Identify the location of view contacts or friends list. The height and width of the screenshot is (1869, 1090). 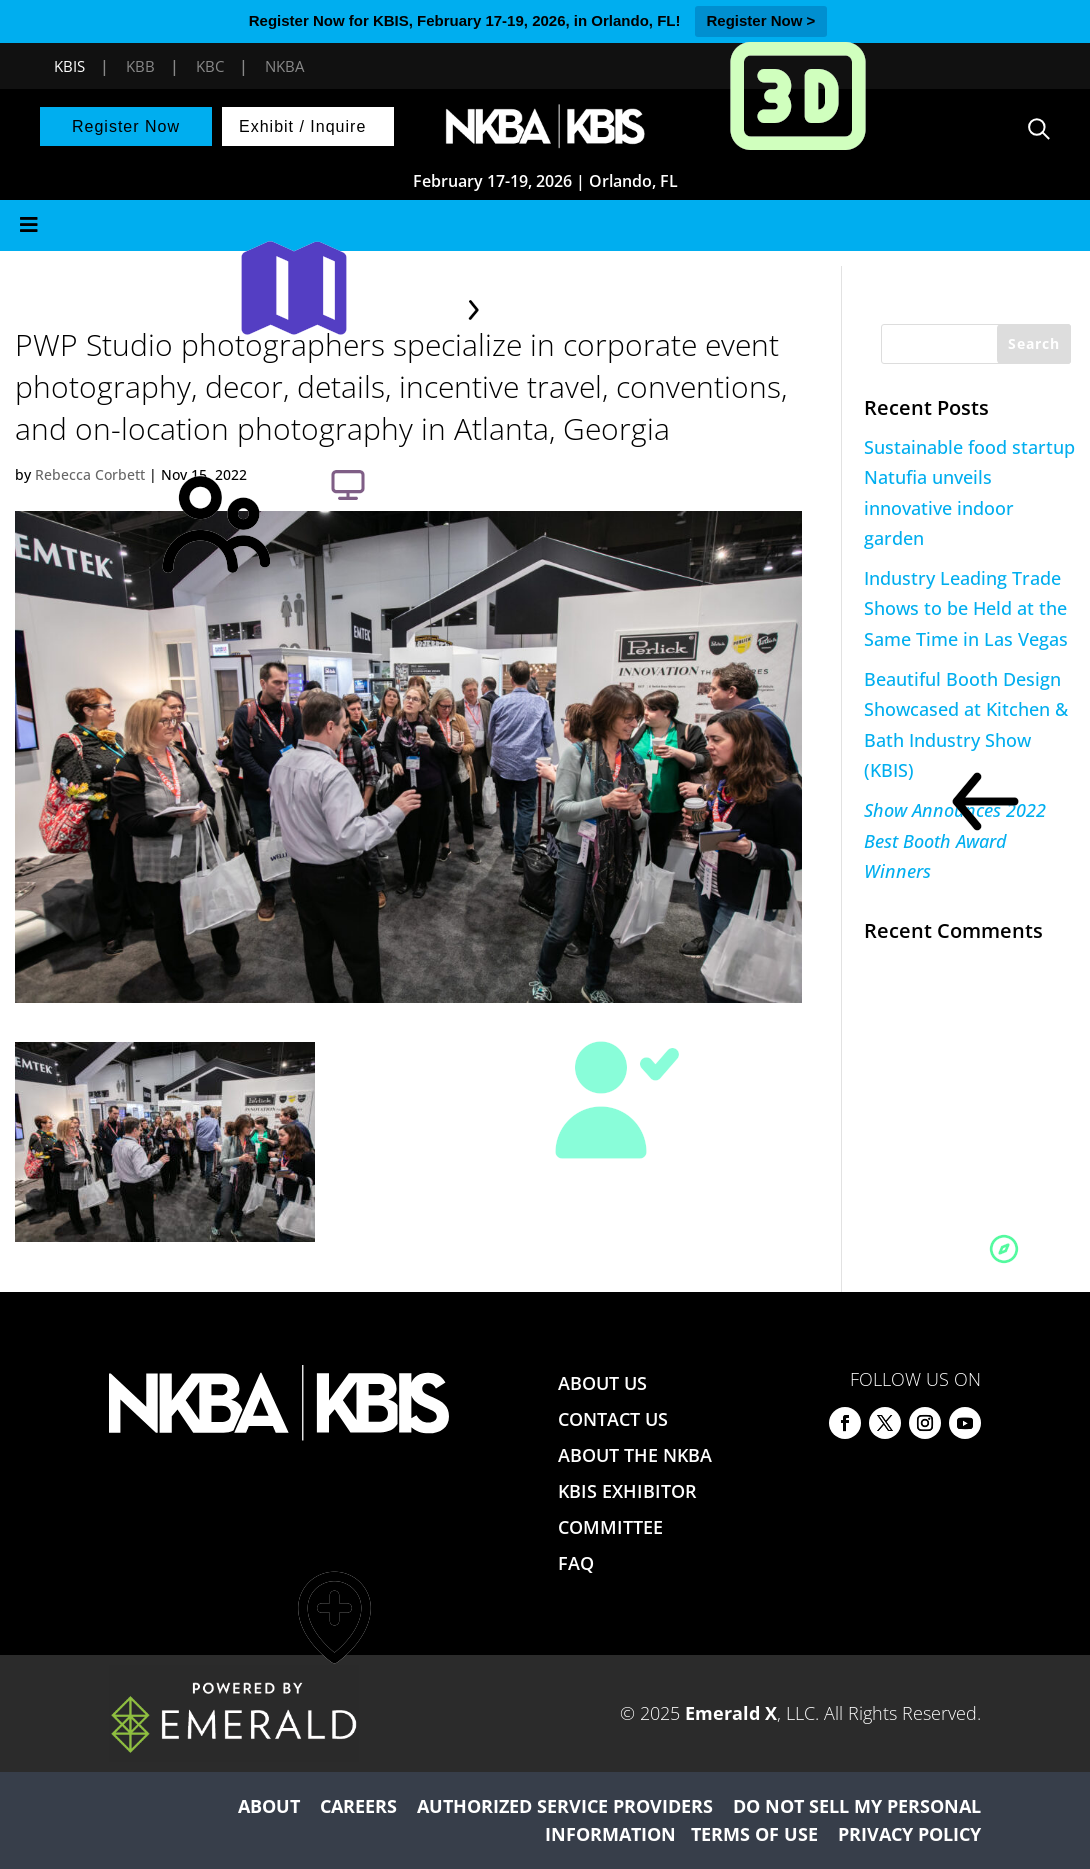
(216, 524).